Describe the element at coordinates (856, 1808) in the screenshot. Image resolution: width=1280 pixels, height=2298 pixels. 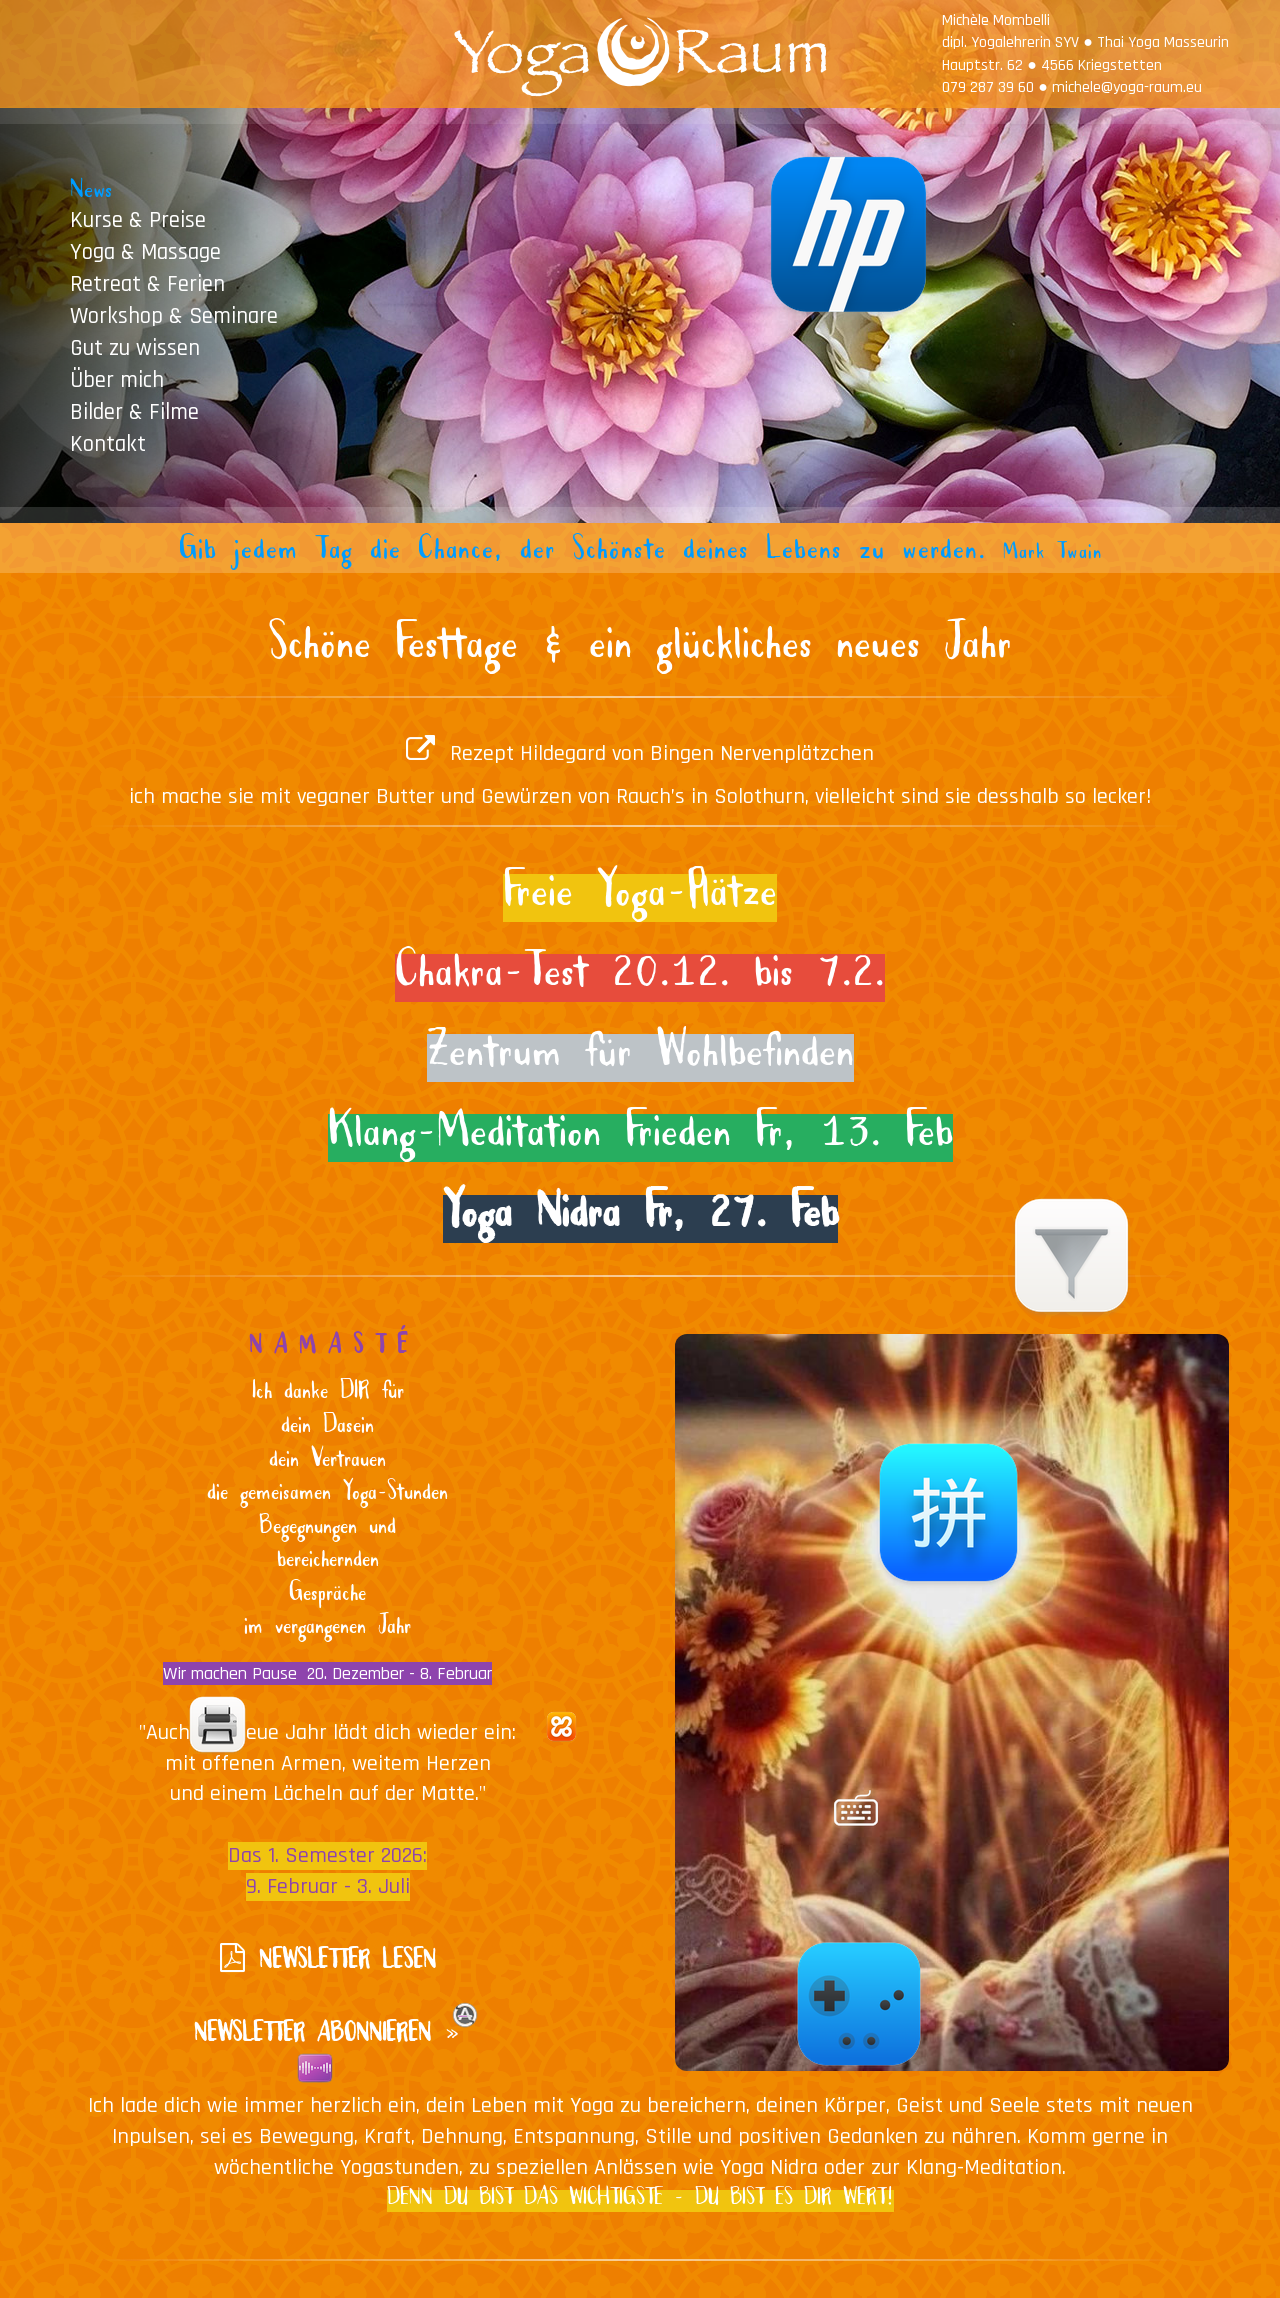
I see `switch keyboard layout or language` at that location.